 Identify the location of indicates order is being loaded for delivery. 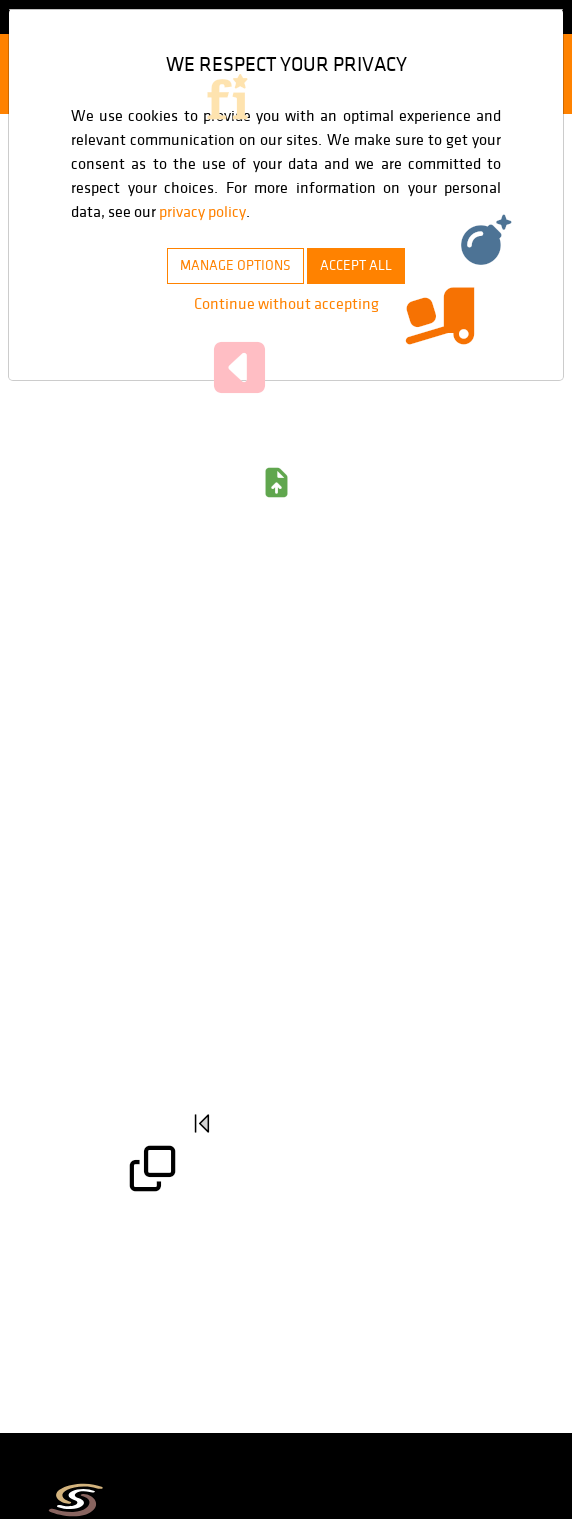
(440, 314).